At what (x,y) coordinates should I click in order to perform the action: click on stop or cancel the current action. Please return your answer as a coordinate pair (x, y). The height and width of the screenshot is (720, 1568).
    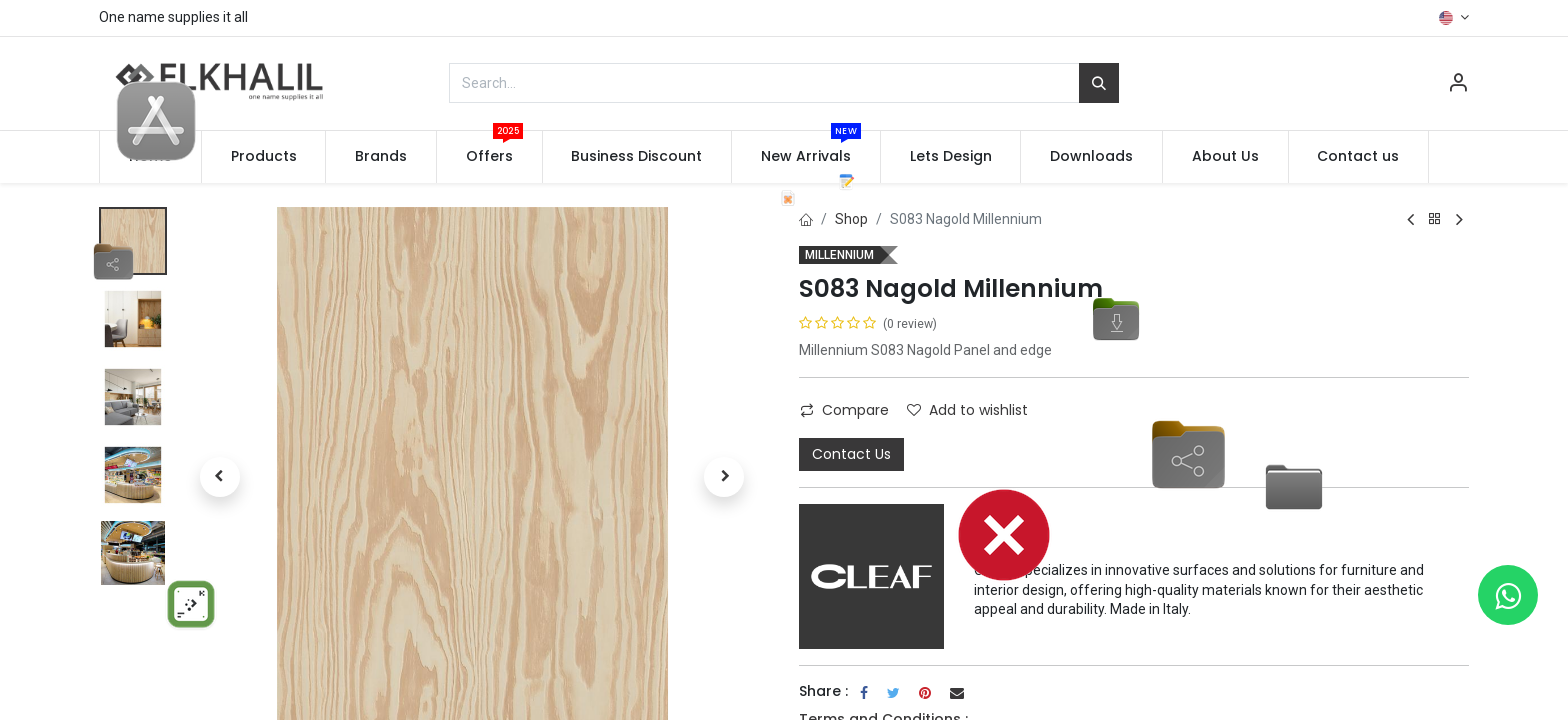
    Looking at the image, I should click on (1004, 535).